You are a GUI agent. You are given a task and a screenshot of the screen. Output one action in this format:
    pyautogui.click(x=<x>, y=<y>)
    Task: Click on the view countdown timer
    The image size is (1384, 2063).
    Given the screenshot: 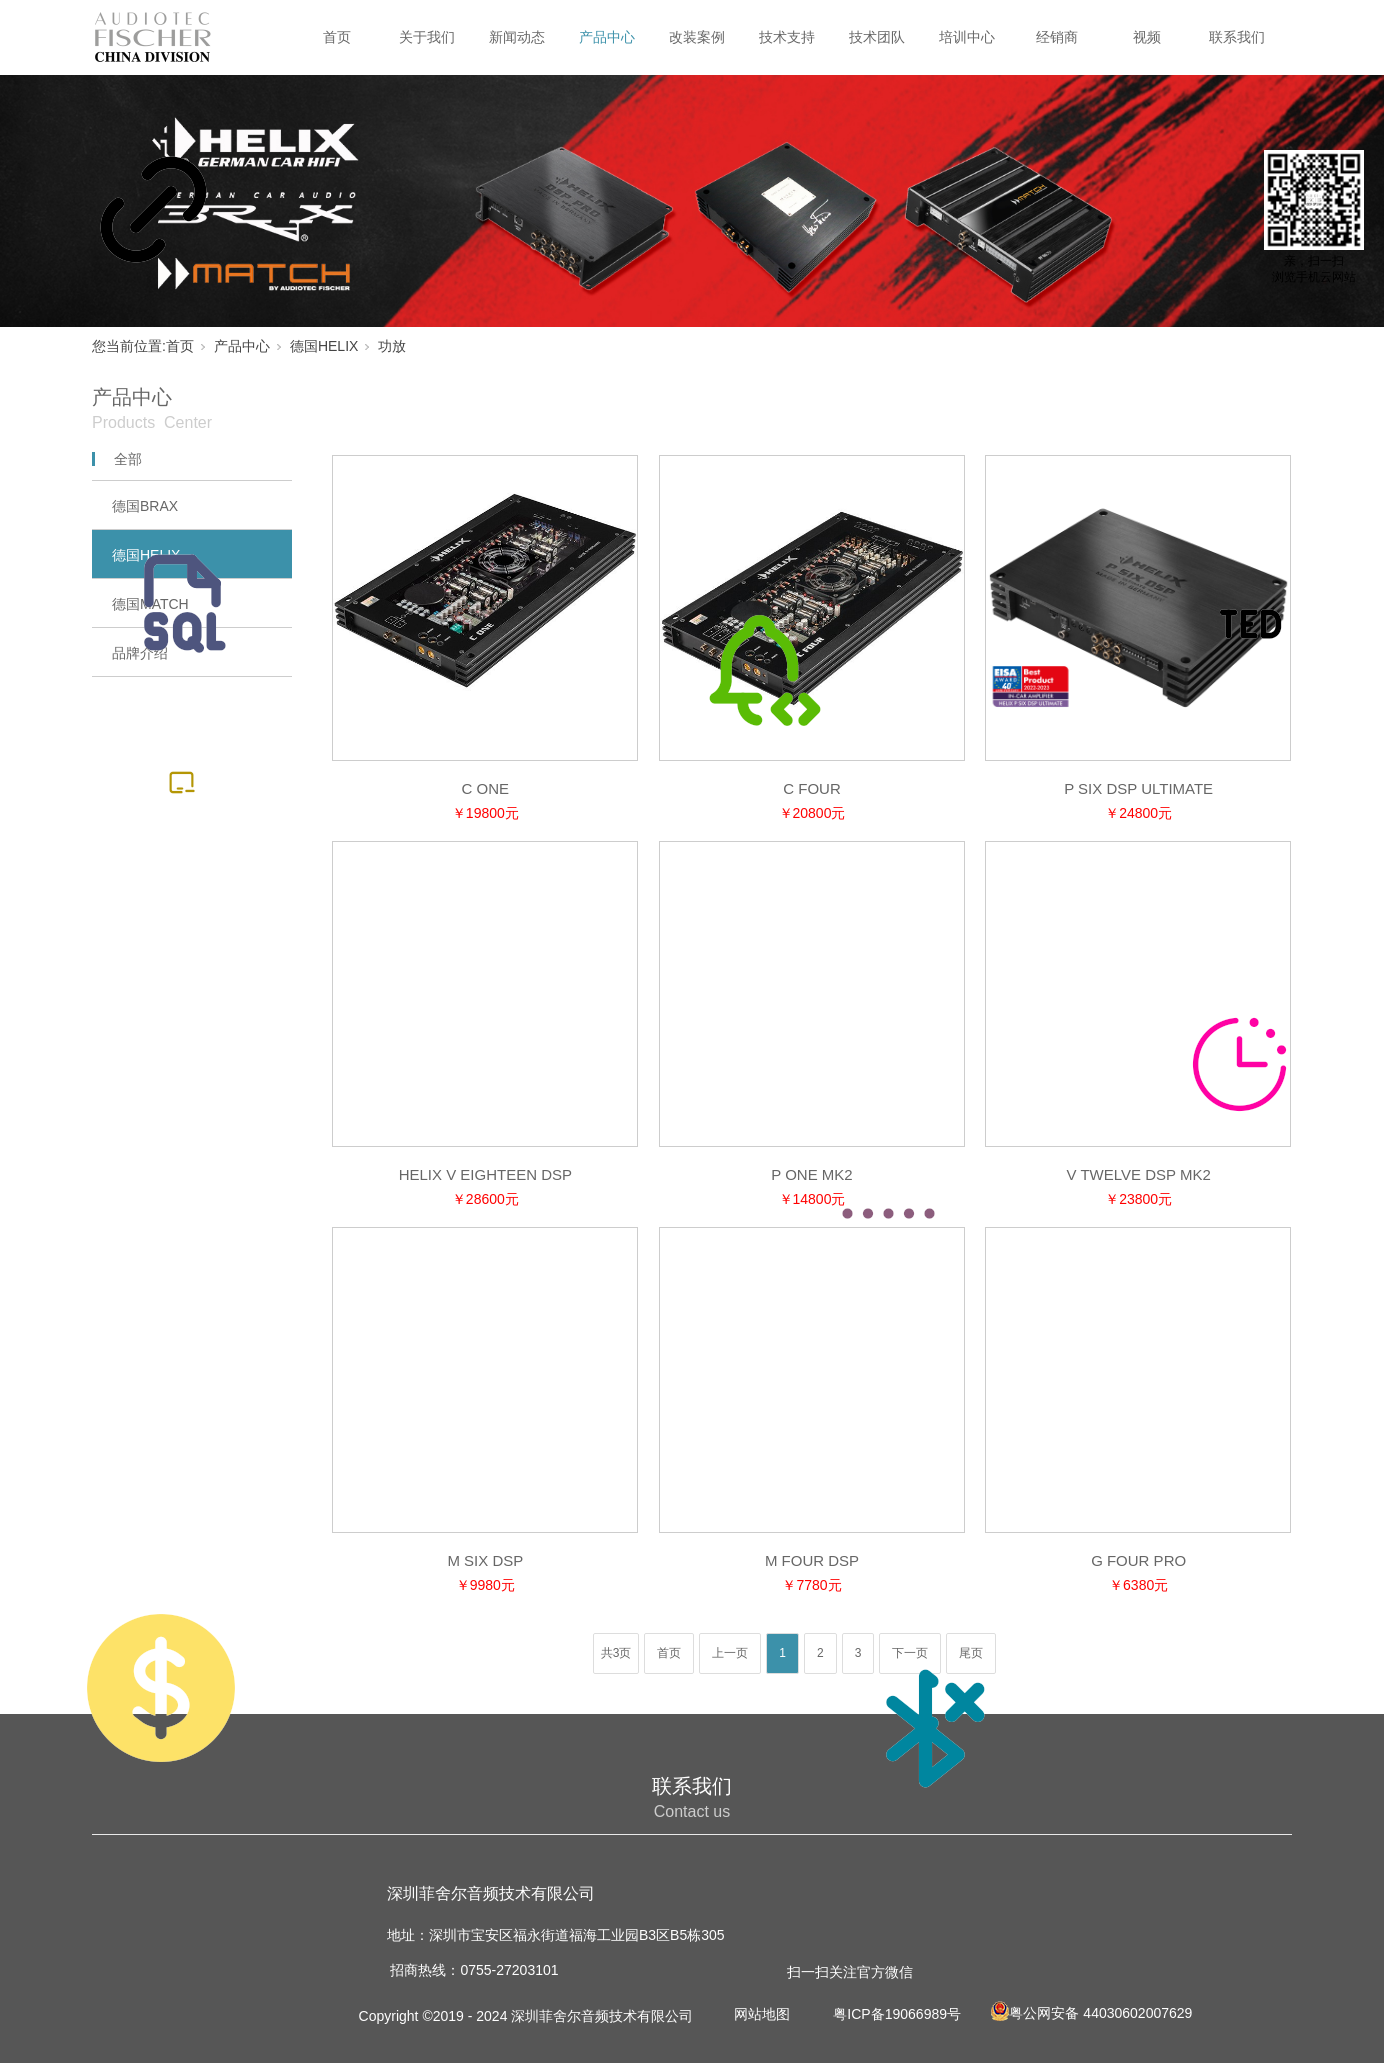 What is the action you would take?
    pyautogui.click(x=1239, y=1064)
    